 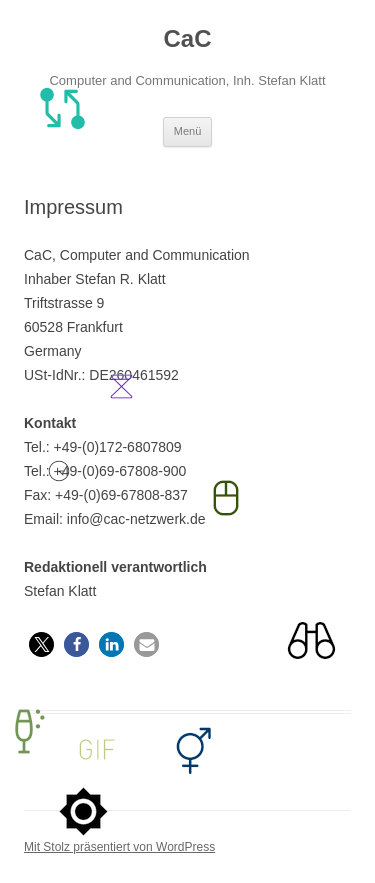 What do you see at coordinates (192, 750) in the screenshot?
I see `indicates intersex gender identity option` at bounding box center [192, 750].